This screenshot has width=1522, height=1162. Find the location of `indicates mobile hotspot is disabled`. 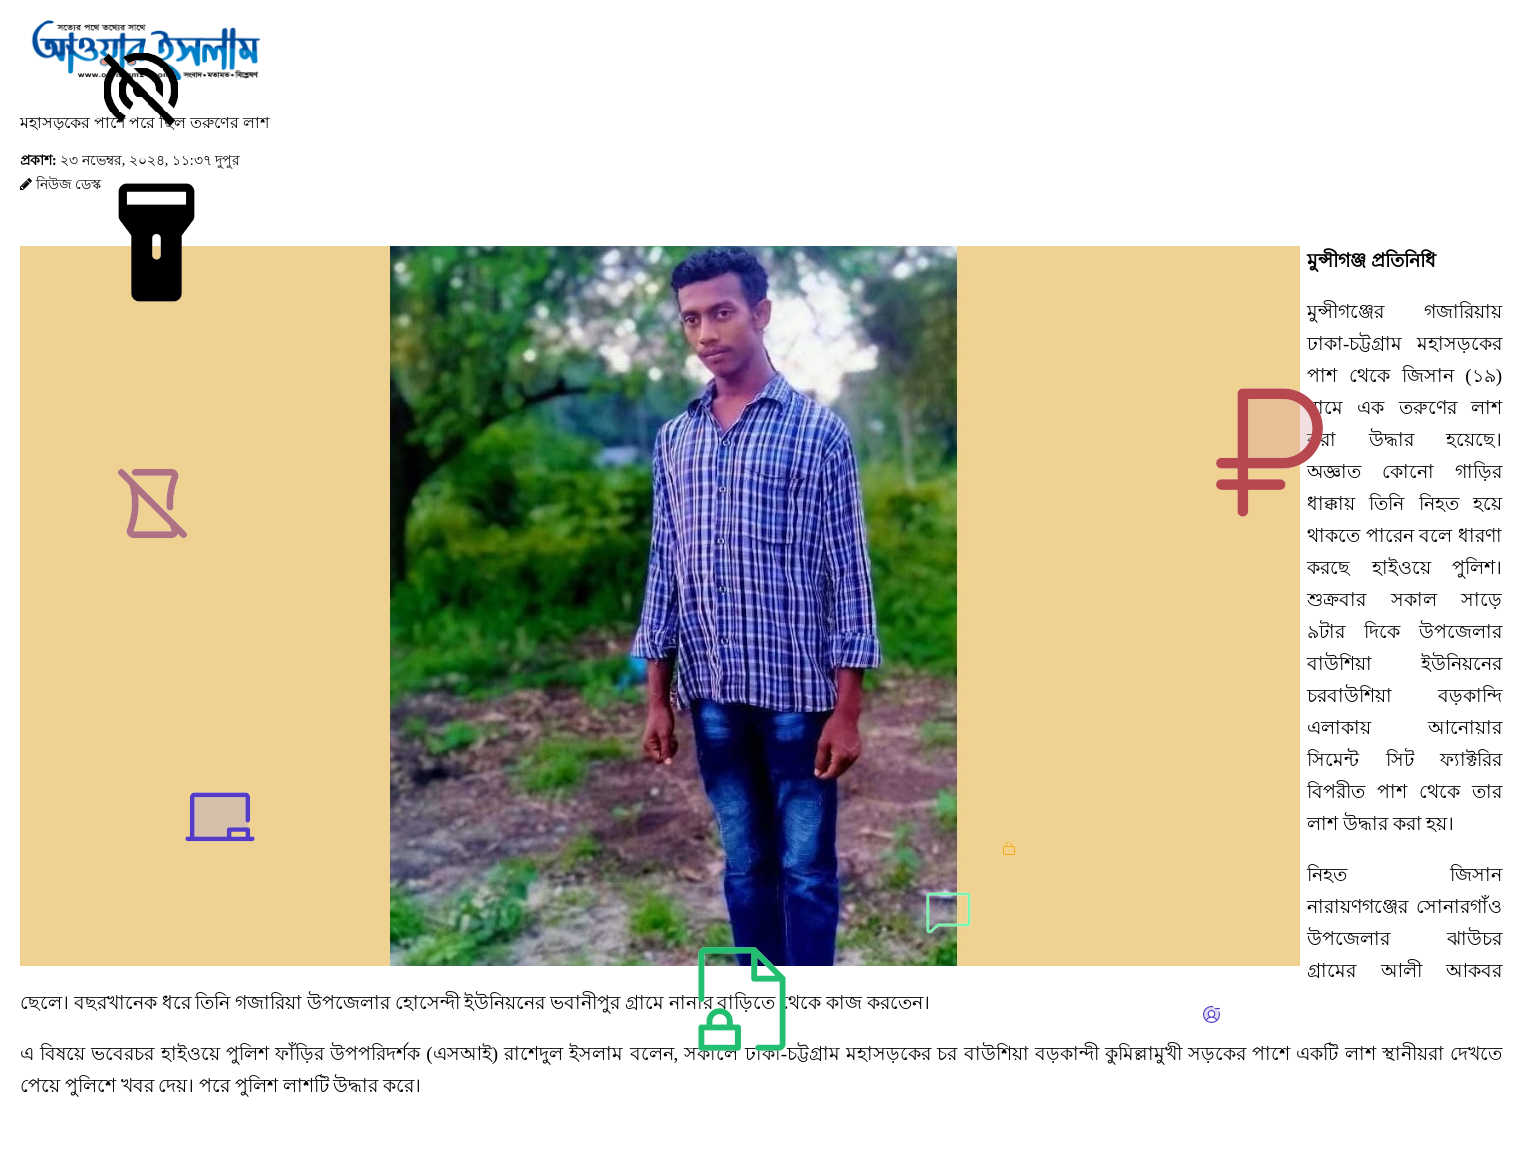

indicates mobile hotspot is disabled is located at coordinates (141, 90).